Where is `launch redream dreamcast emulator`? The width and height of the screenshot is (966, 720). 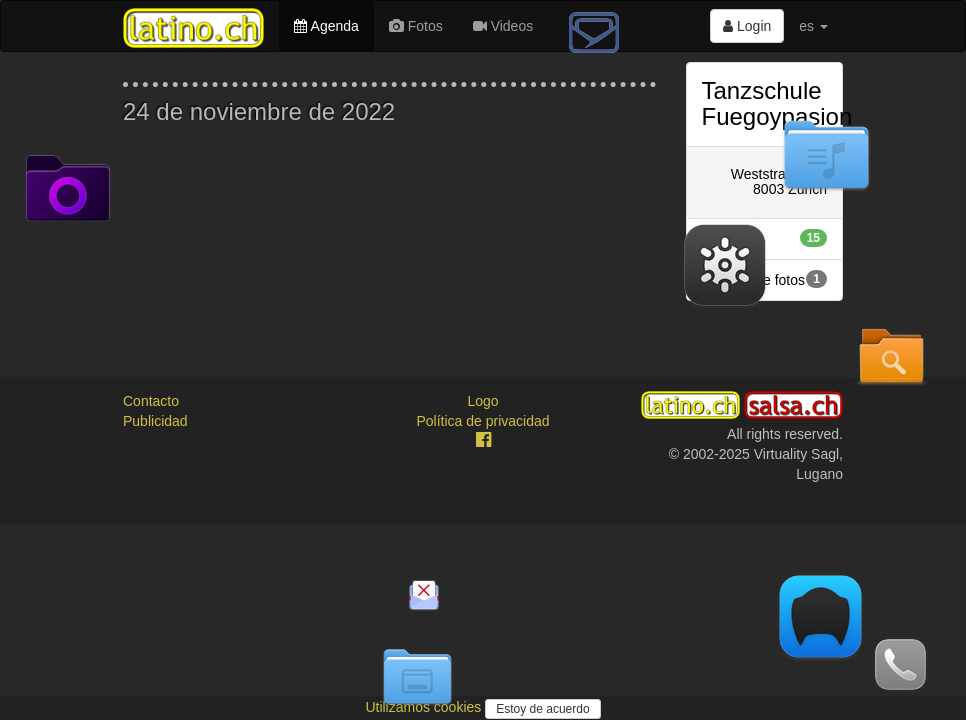 launch redream dreamcast emulator is located at coordinates (820, 616).